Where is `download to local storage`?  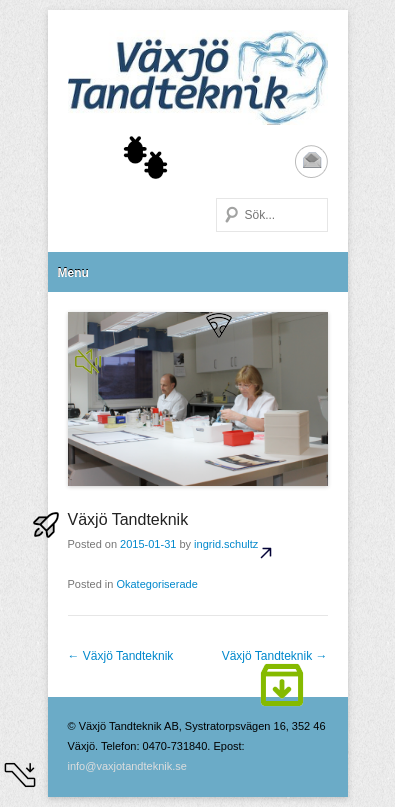 download to local storage is located at coordinates (282, 685).